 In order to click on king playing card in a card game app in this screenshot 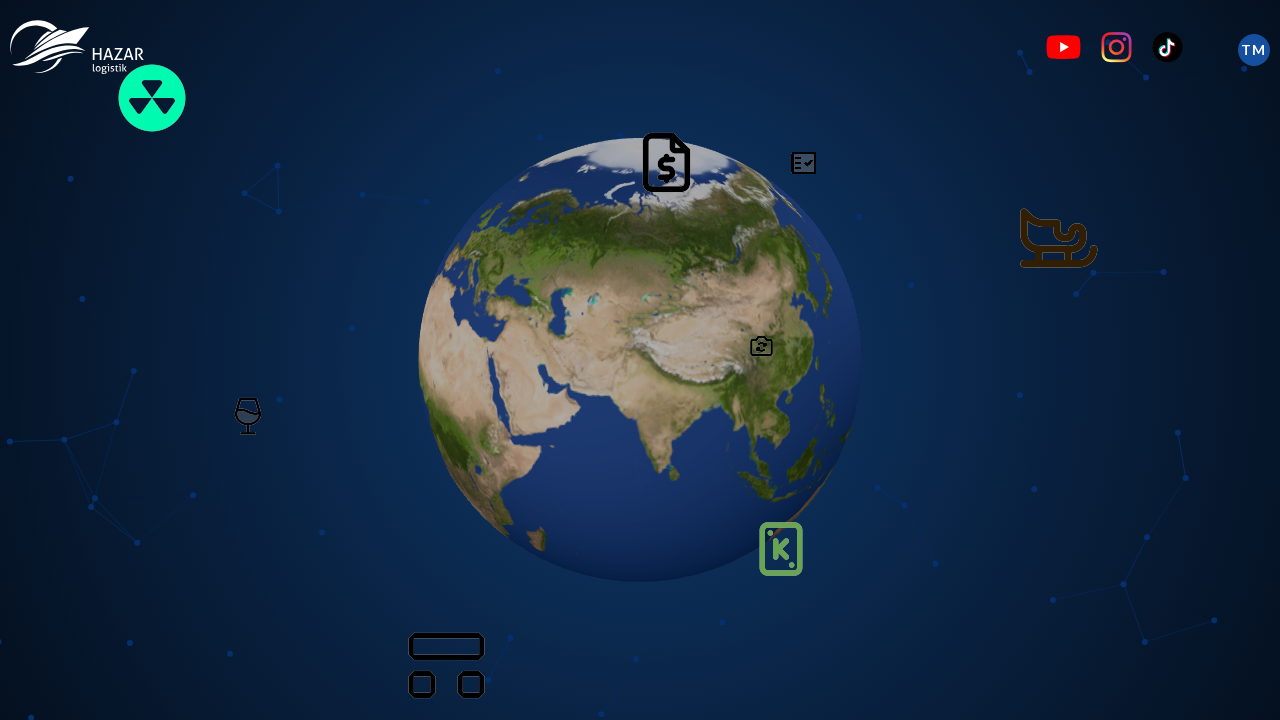, I will do `click(781, 549)`.